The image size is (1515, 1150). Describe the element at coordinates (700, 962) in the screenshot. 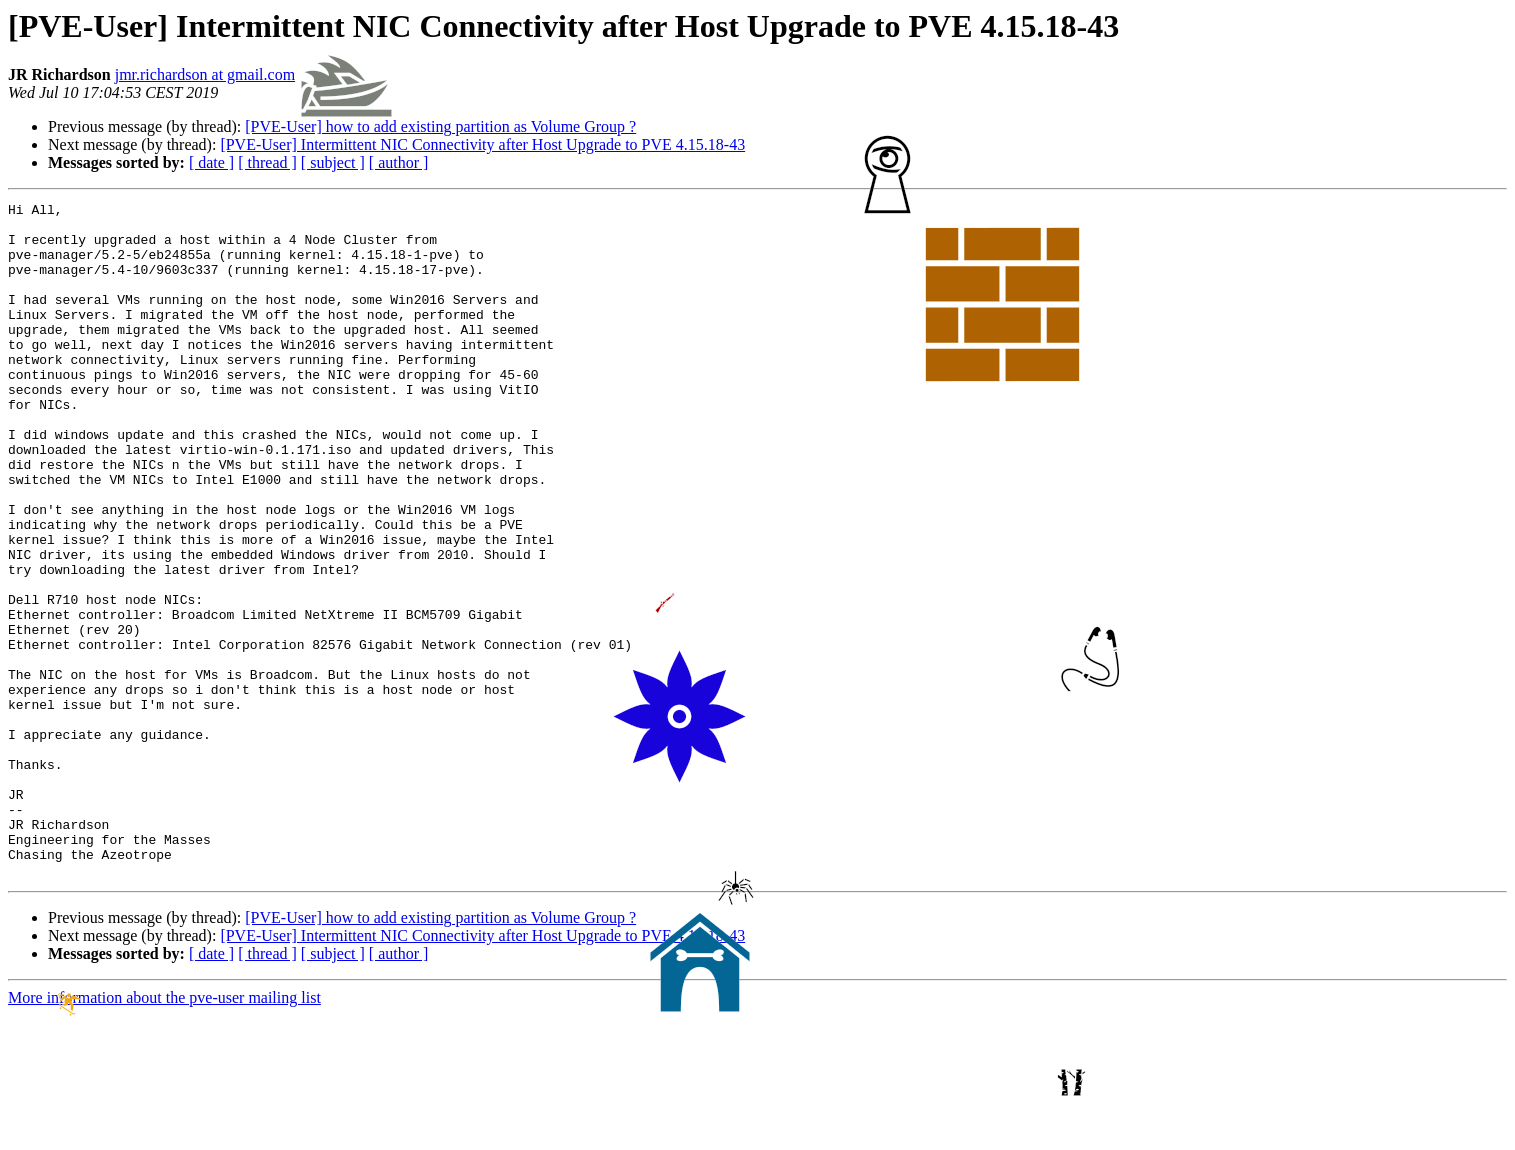

I see `access pet or dog-related features` at that location.